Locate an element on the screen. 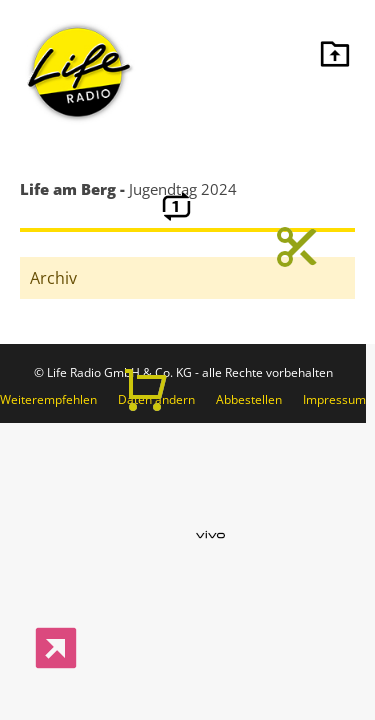 The height and width of the screenshot is (720, 375). open link in new window or tab is located at coordinates (56, 648).